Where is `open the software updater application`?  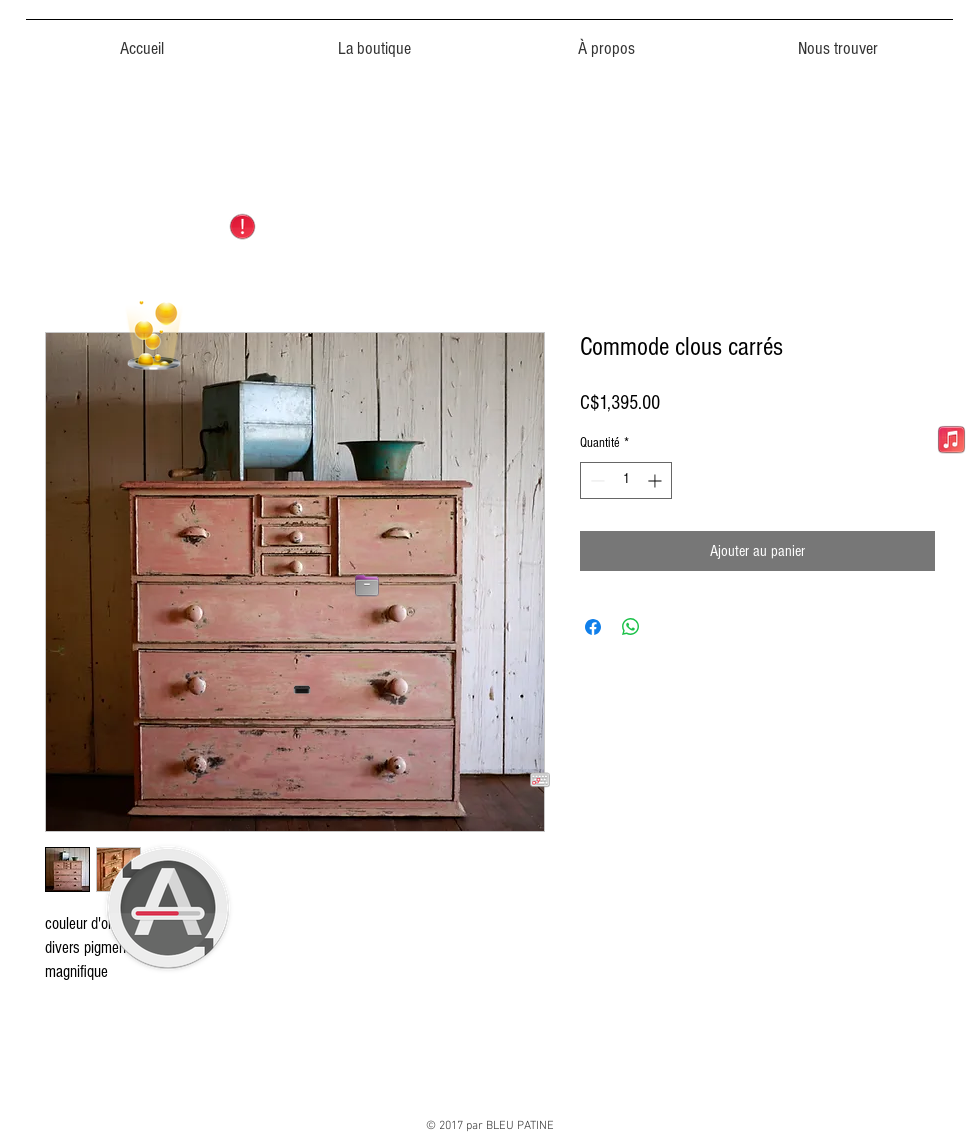 open the software updater application is located at coordinates (168, 908).